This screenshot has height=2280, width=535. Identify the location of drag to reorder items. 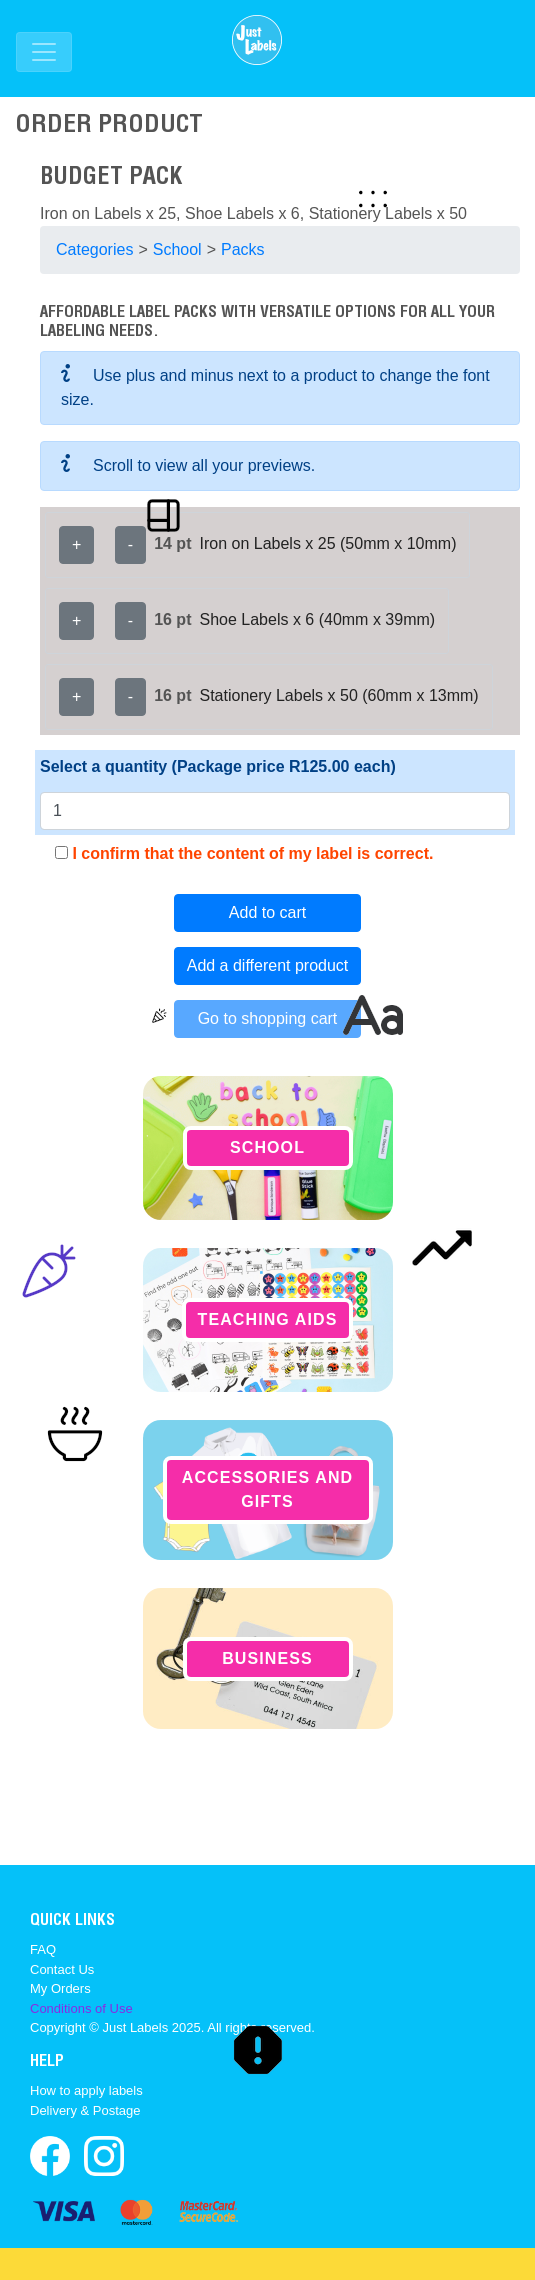
(373, 199).